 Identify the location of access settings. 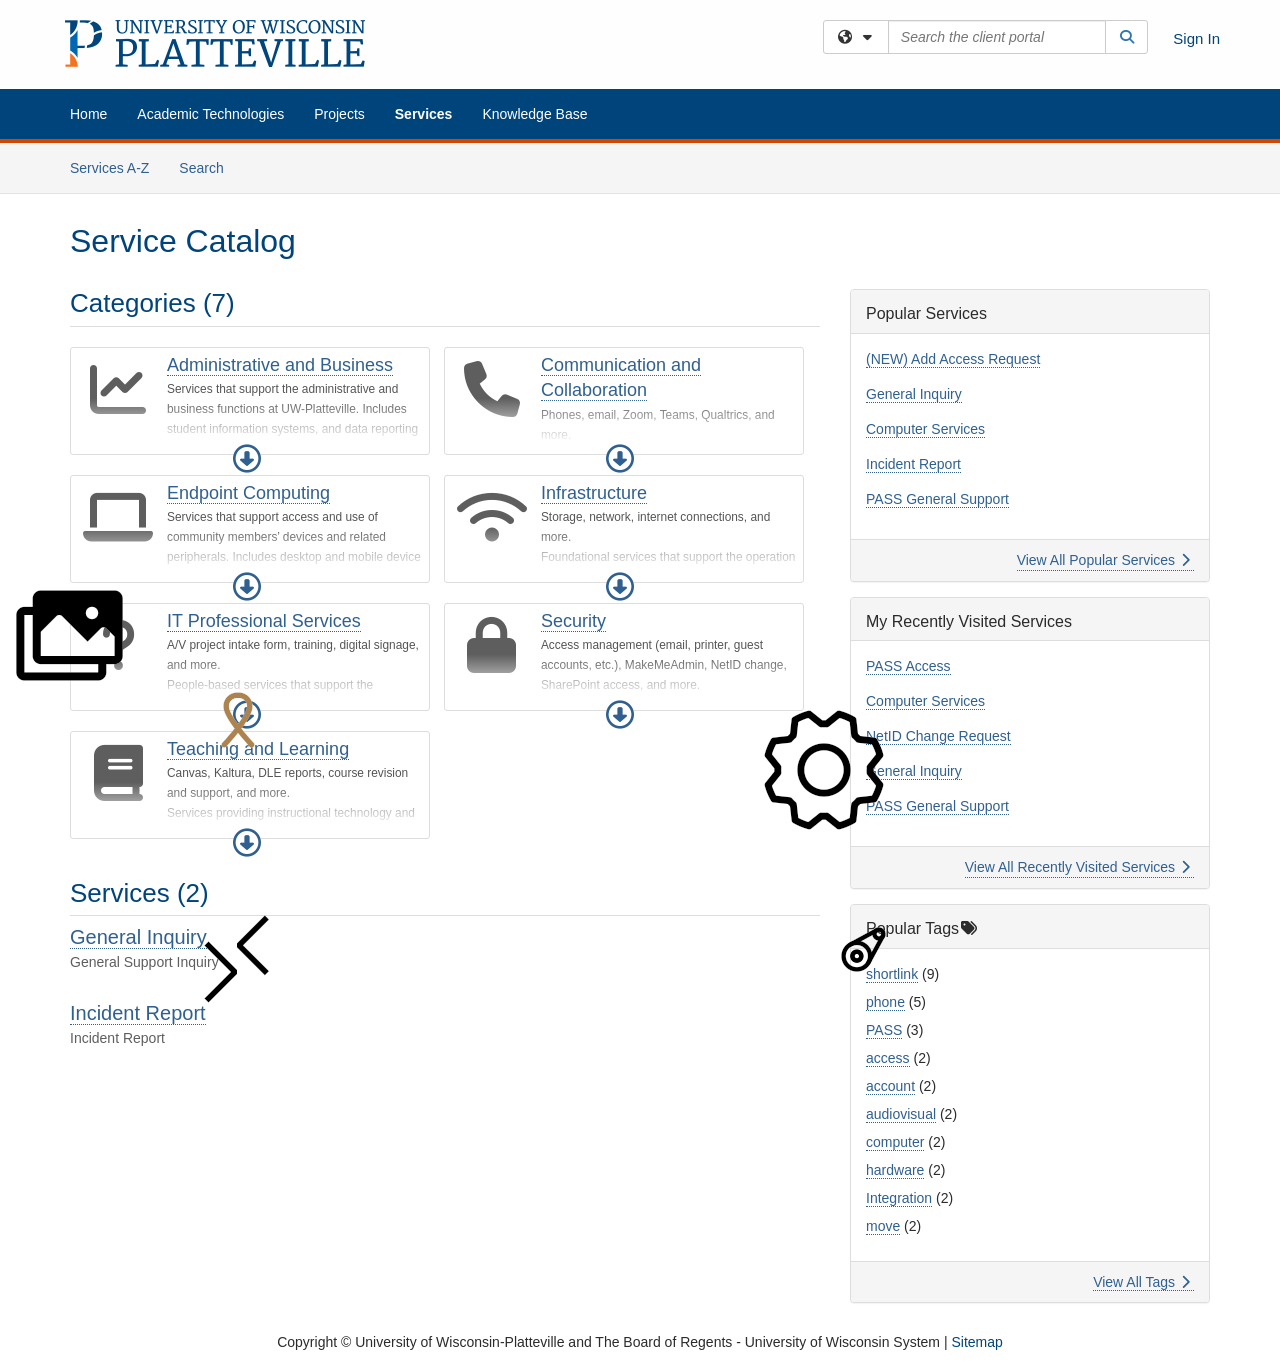
(824, 770).